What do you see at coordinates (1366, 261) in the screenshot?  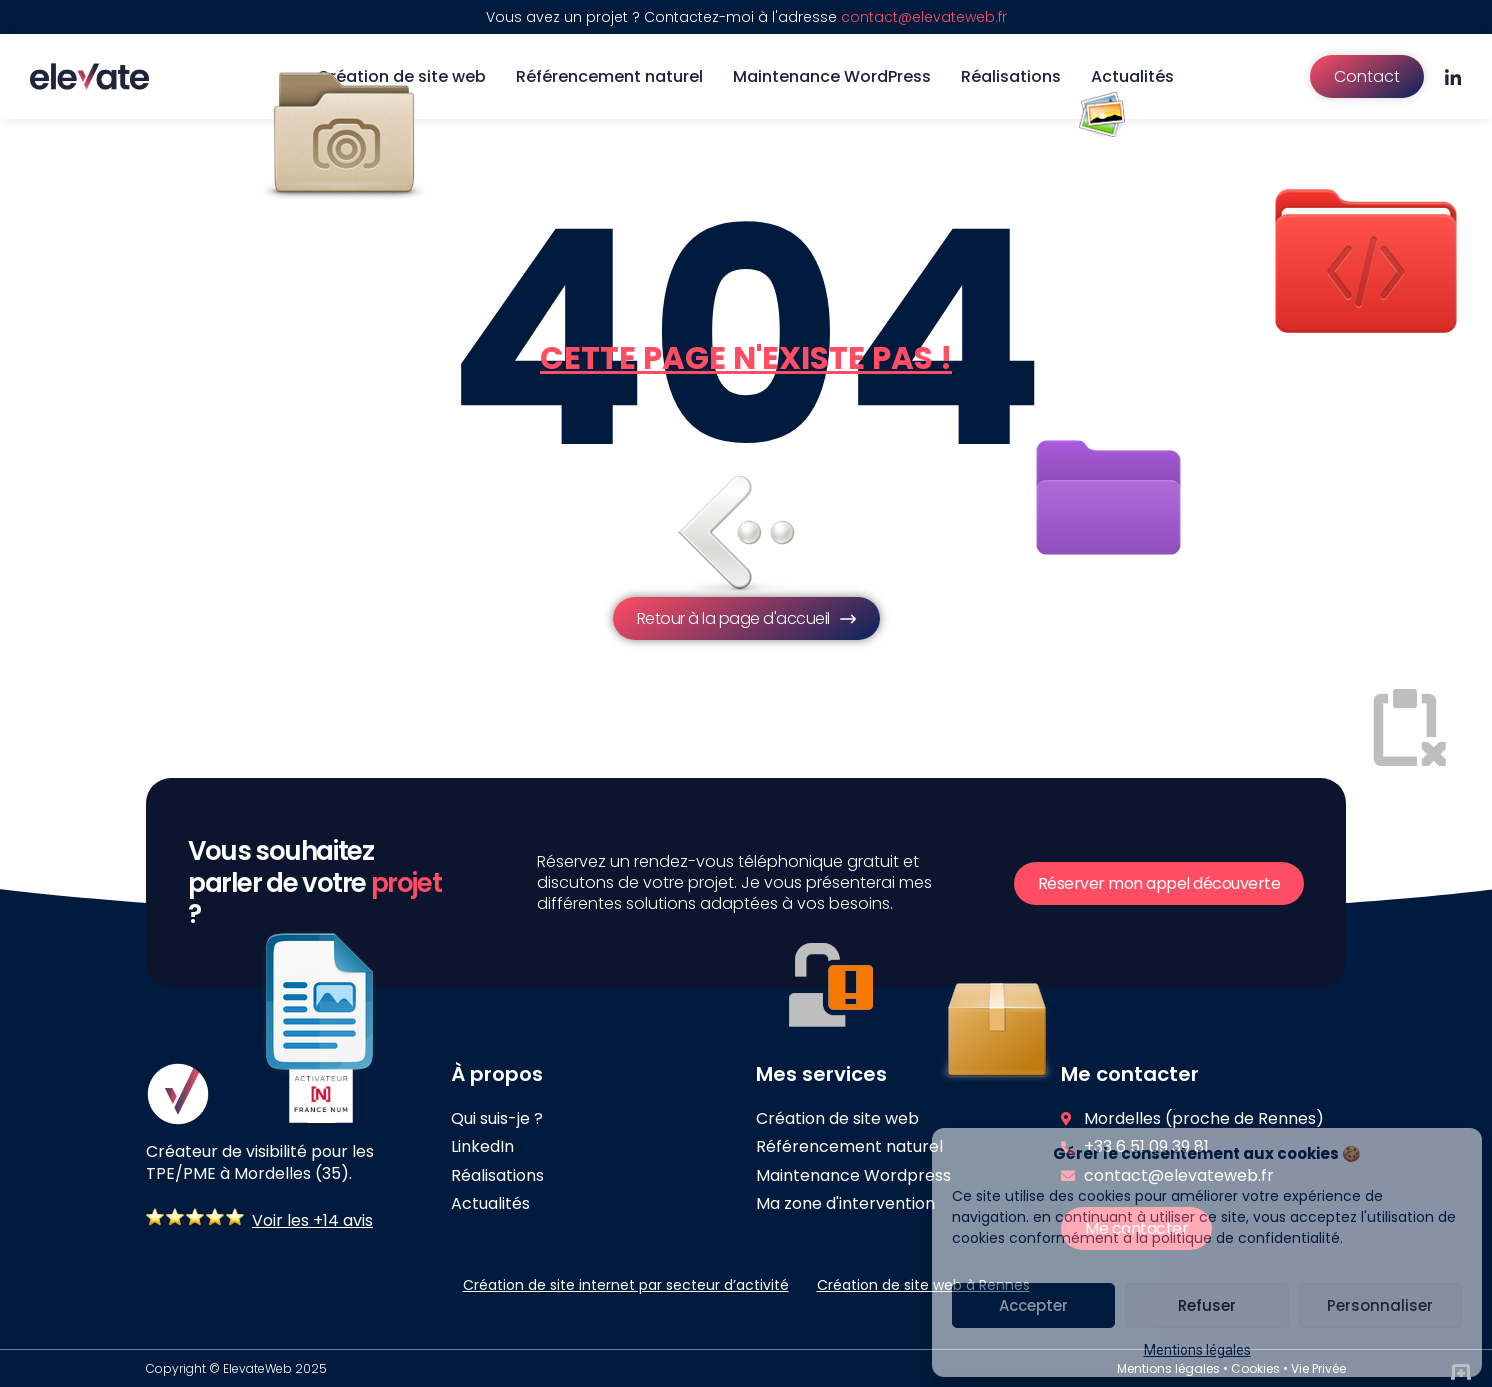 I see `open folder containing code or development files` at bounding box center [1366, 261].